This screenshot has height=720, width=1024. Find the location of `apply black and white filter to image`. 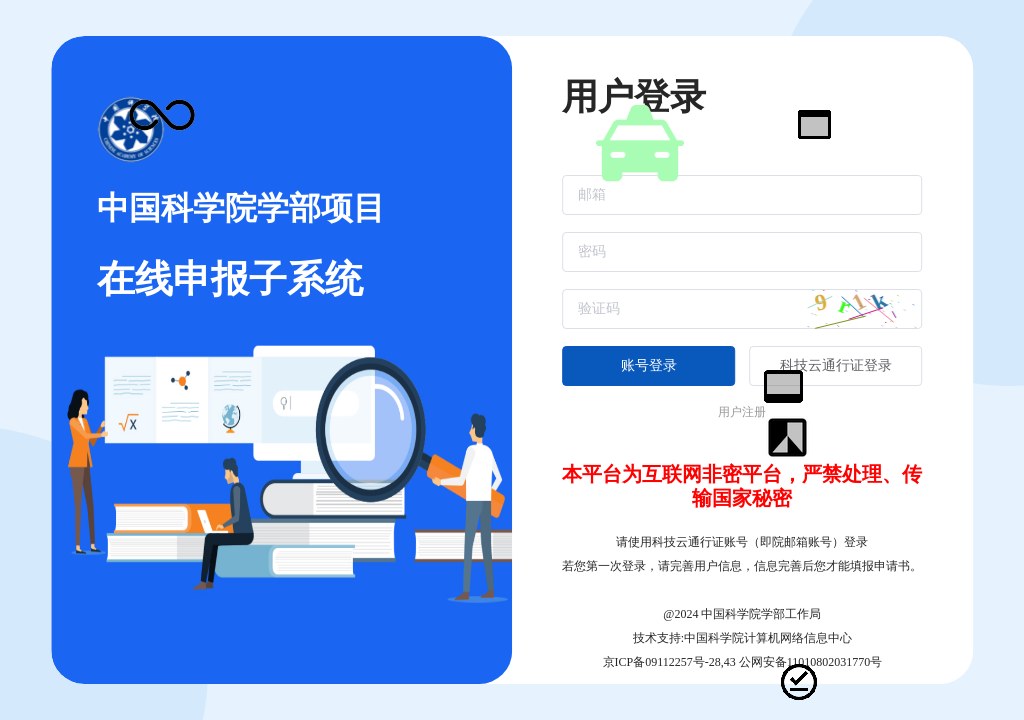

apply black and white filter to image is located at coordinates (787, 437).